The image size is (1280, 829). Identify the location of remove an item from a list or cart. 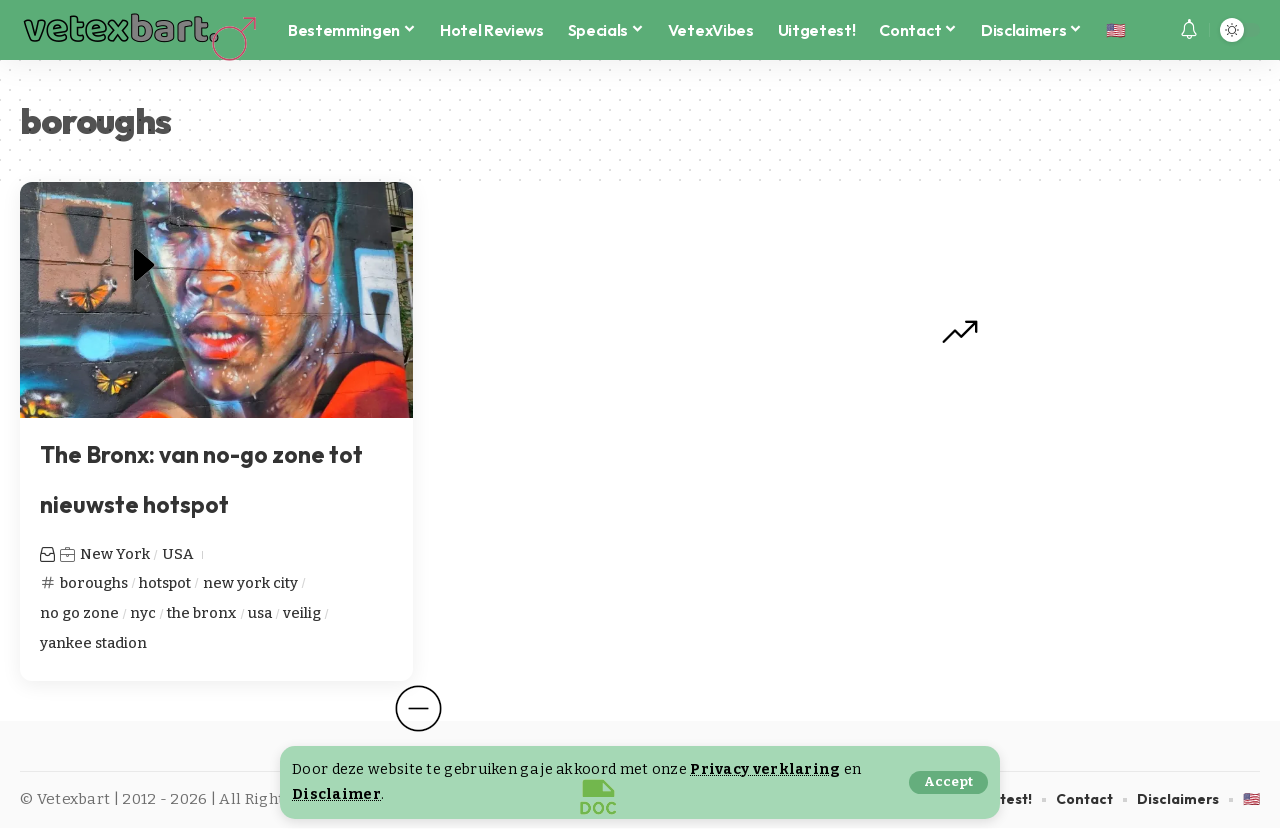
(418, 708).